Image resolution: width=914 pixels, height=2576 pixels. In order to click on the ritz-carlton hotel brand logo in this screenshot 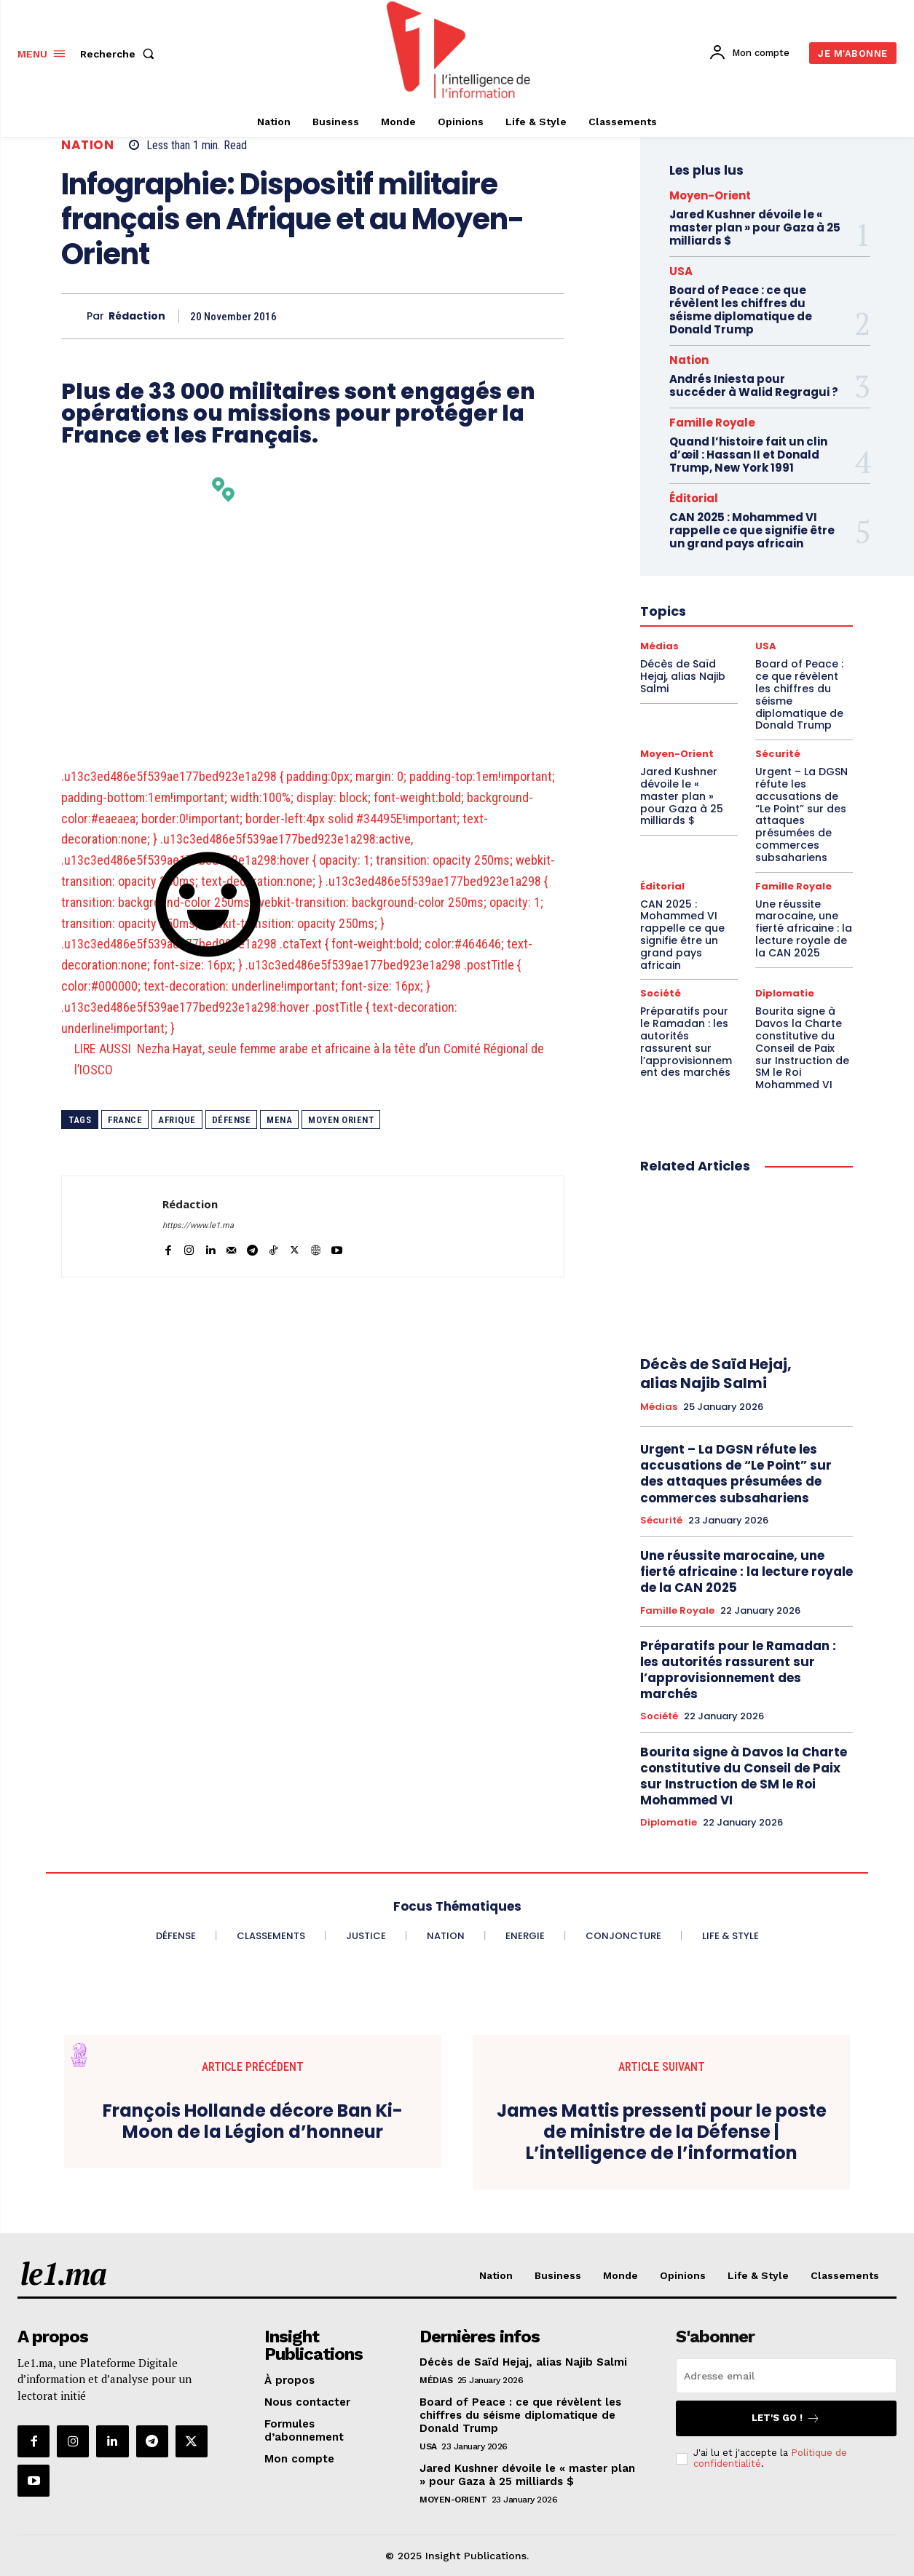, I will do `click(79, 2054)`.